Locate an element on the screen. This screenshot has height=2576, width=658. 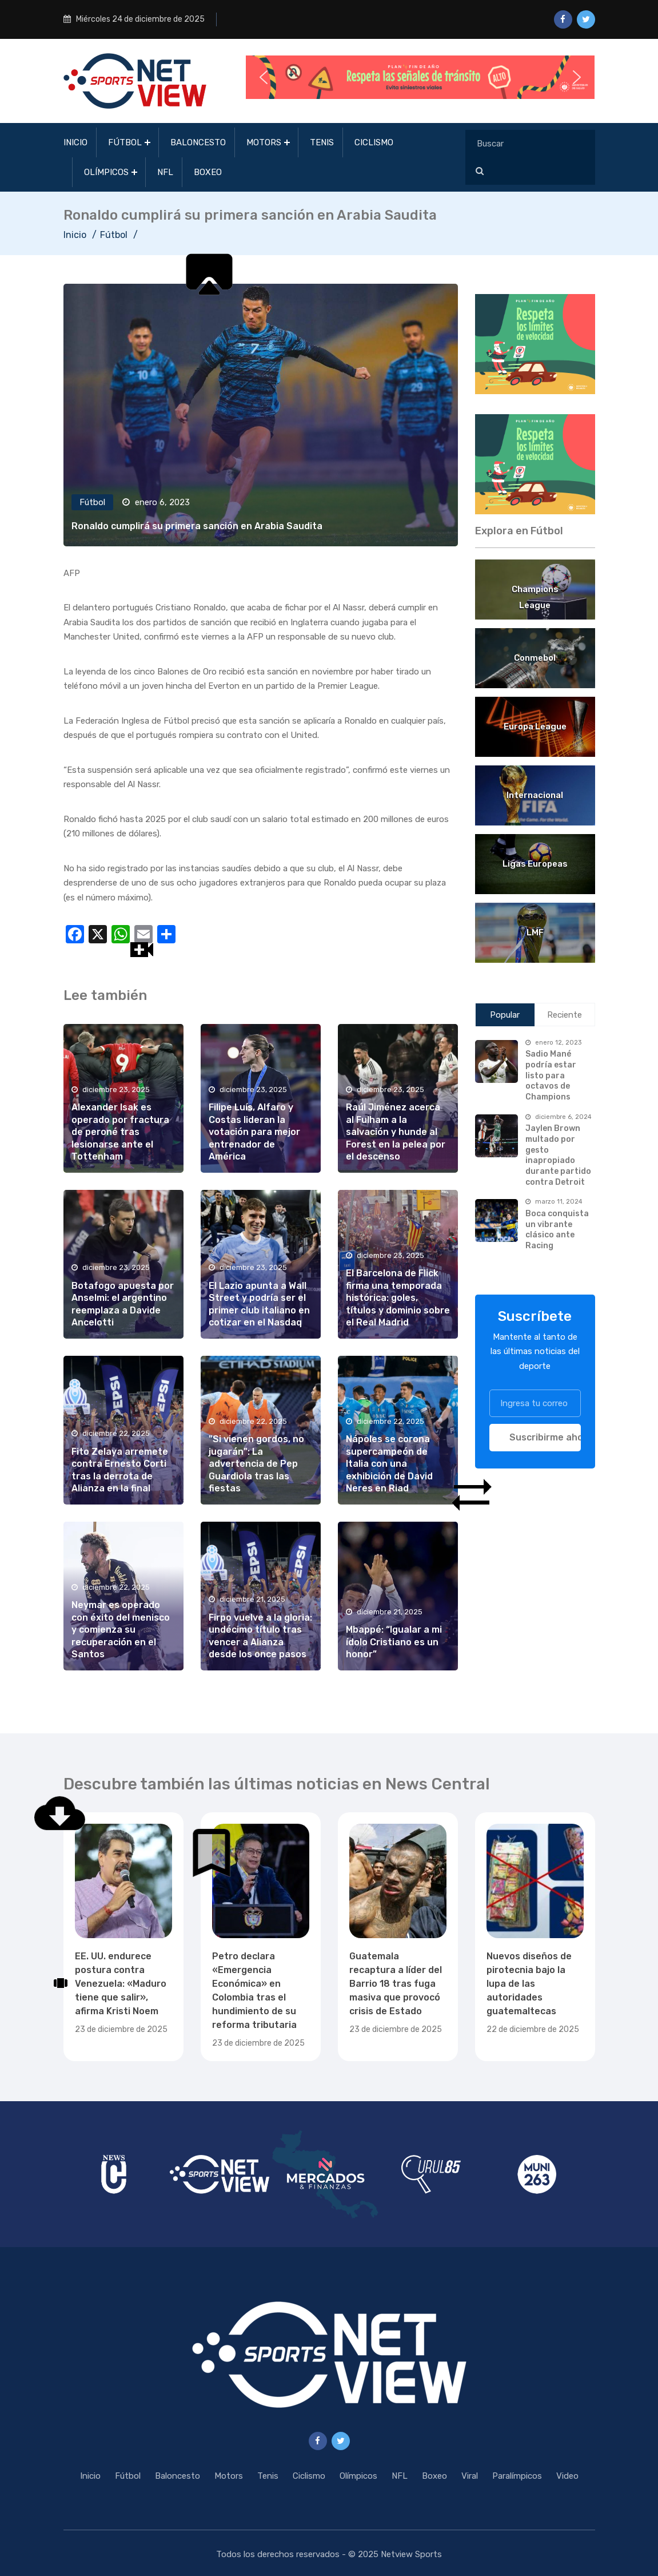
stream content to an external display is located at coordinates (209, 273).